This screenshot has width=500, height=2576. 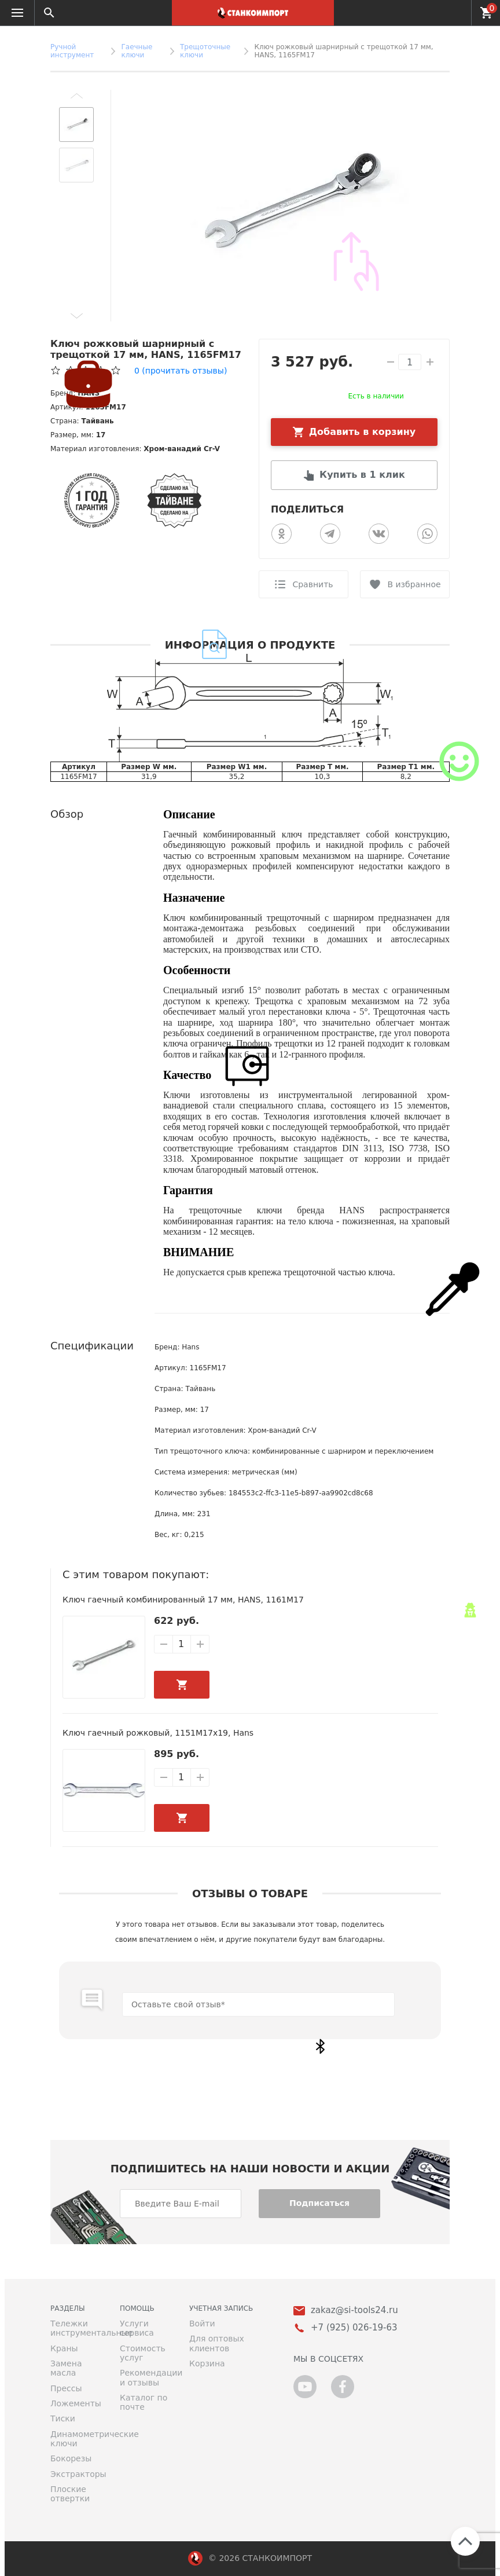 What do you see at coordinates (247, 1064) in the screenshot?
I see `access secure storage or vault` at bounding box center [247, 1064].